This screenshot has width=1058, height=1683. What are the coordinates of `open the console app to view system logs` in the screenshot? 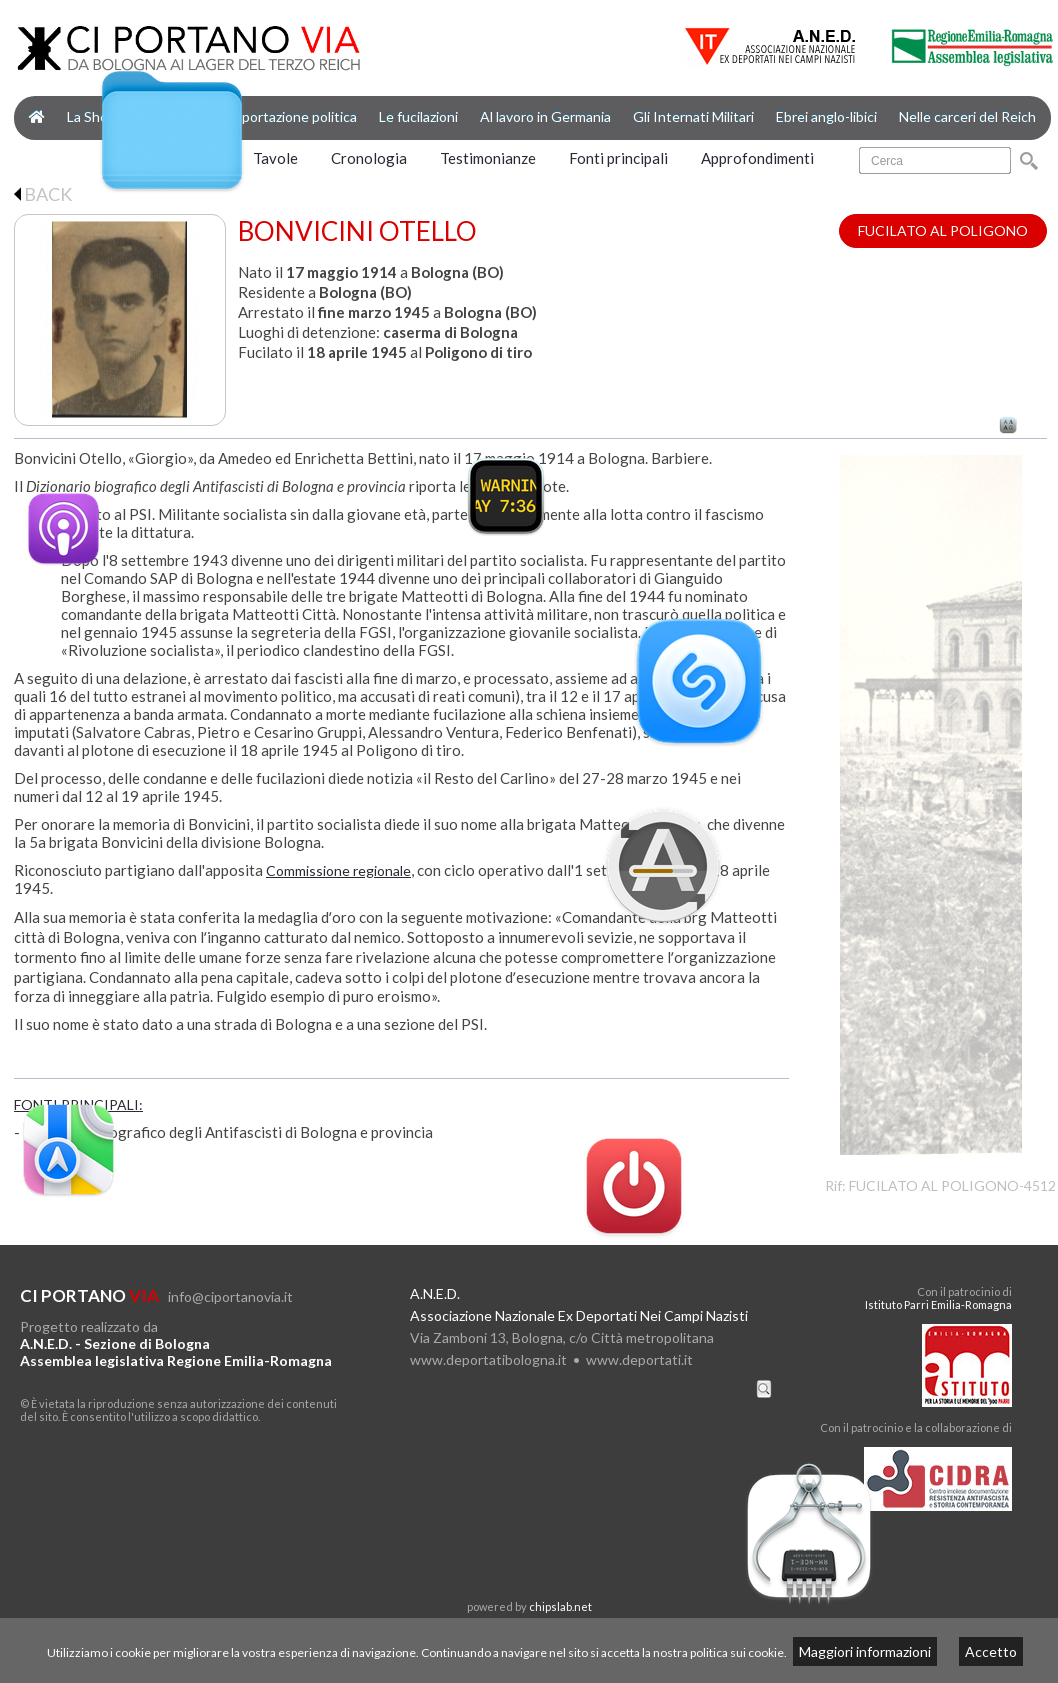 It's located at (506, 496).